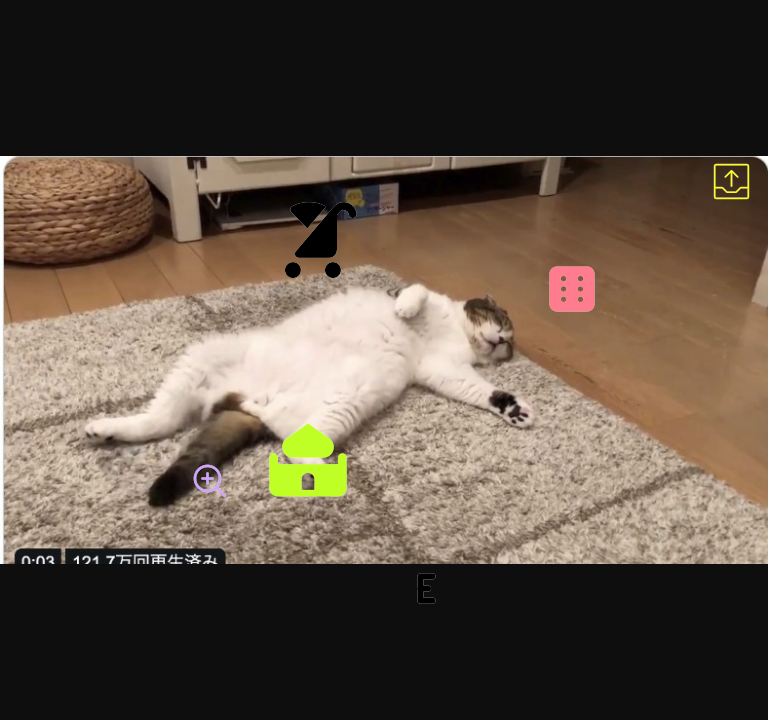  What do you see at coordinates (572, 289) in the screenshot?
I see `randomize or shuffle content` at bounding box center [572, 289].